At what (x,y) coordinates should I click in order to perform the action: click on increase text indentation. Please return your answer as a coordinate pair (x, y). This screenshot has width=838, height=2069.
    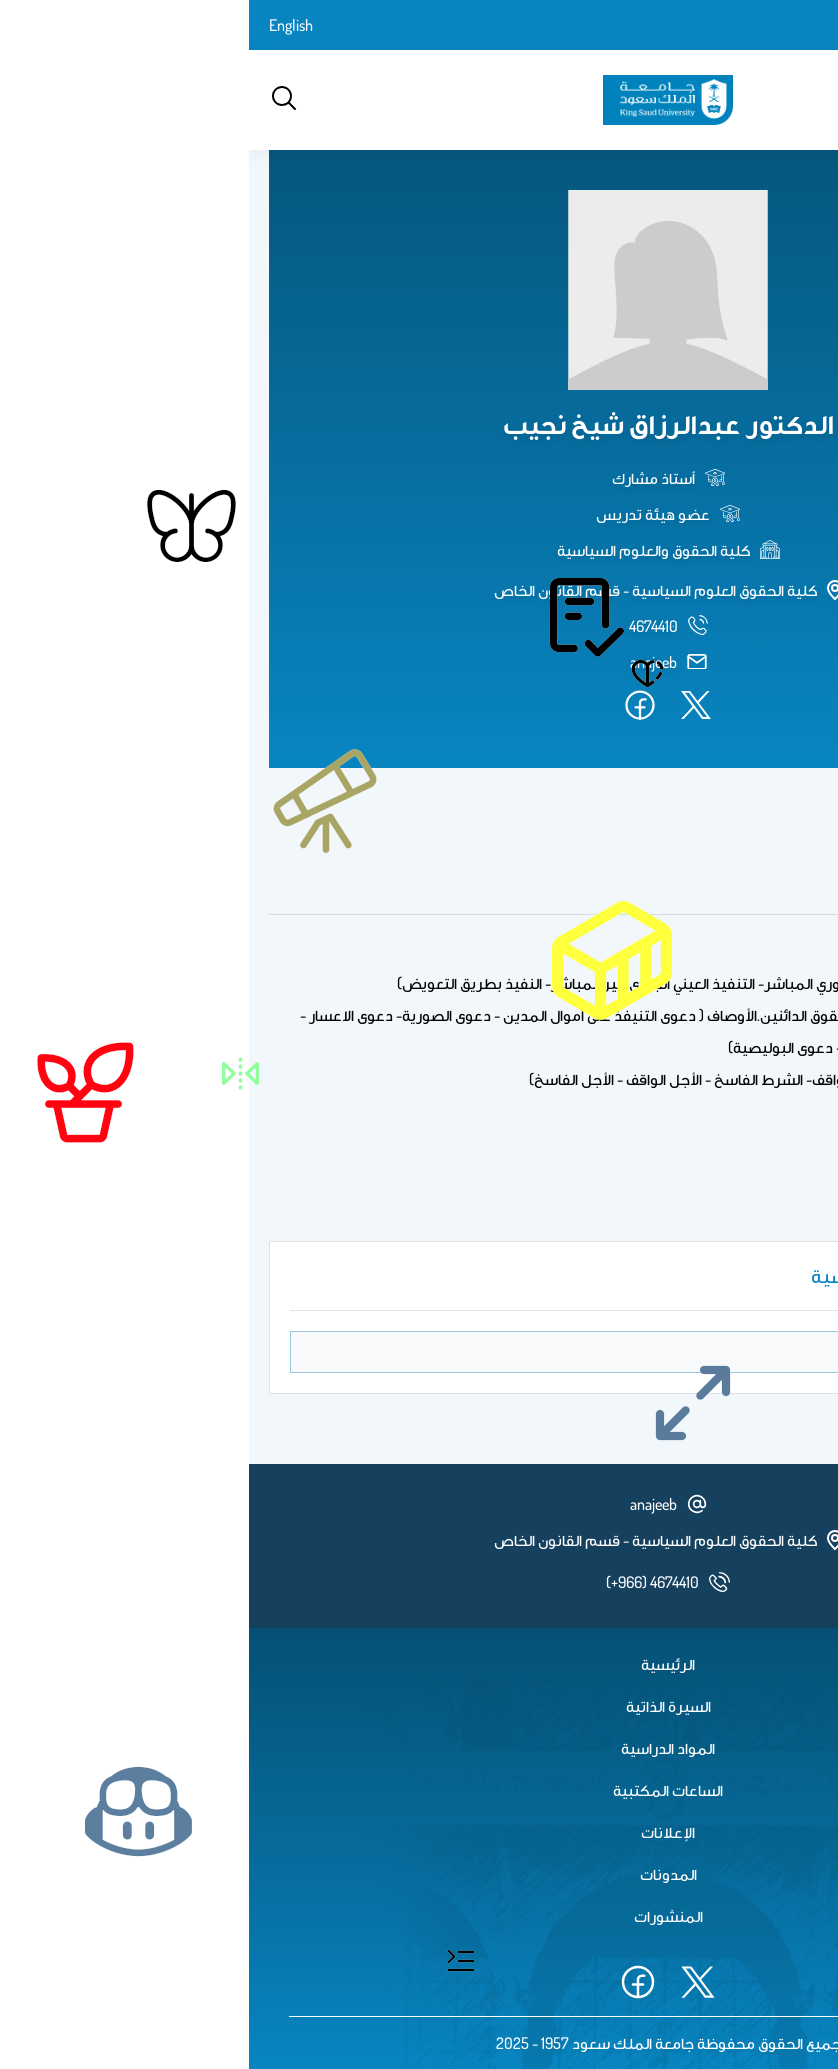
    Looking at the image, I should click on (461, 1961).